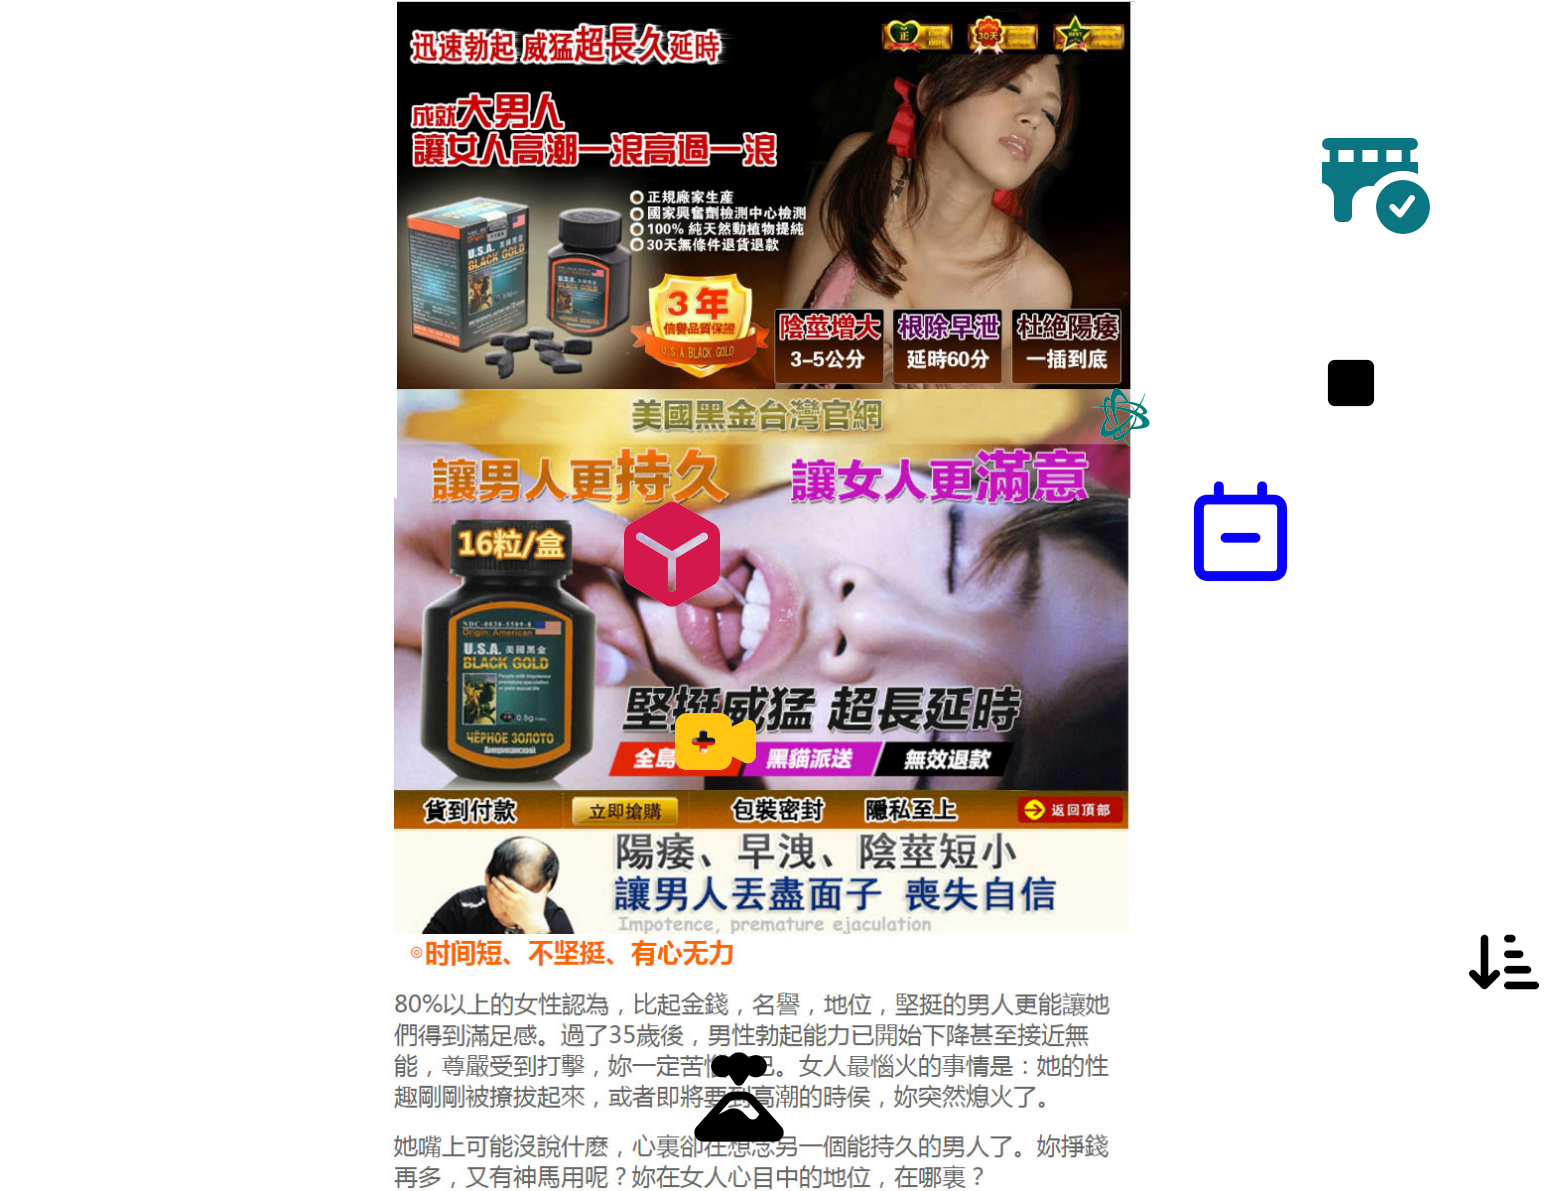 The width and height of the screenshot is (1568, 1191). Describe the element at coordinates (1120, 418) in the screenshot. I see `launch Battle.net gaming platform` at that location.